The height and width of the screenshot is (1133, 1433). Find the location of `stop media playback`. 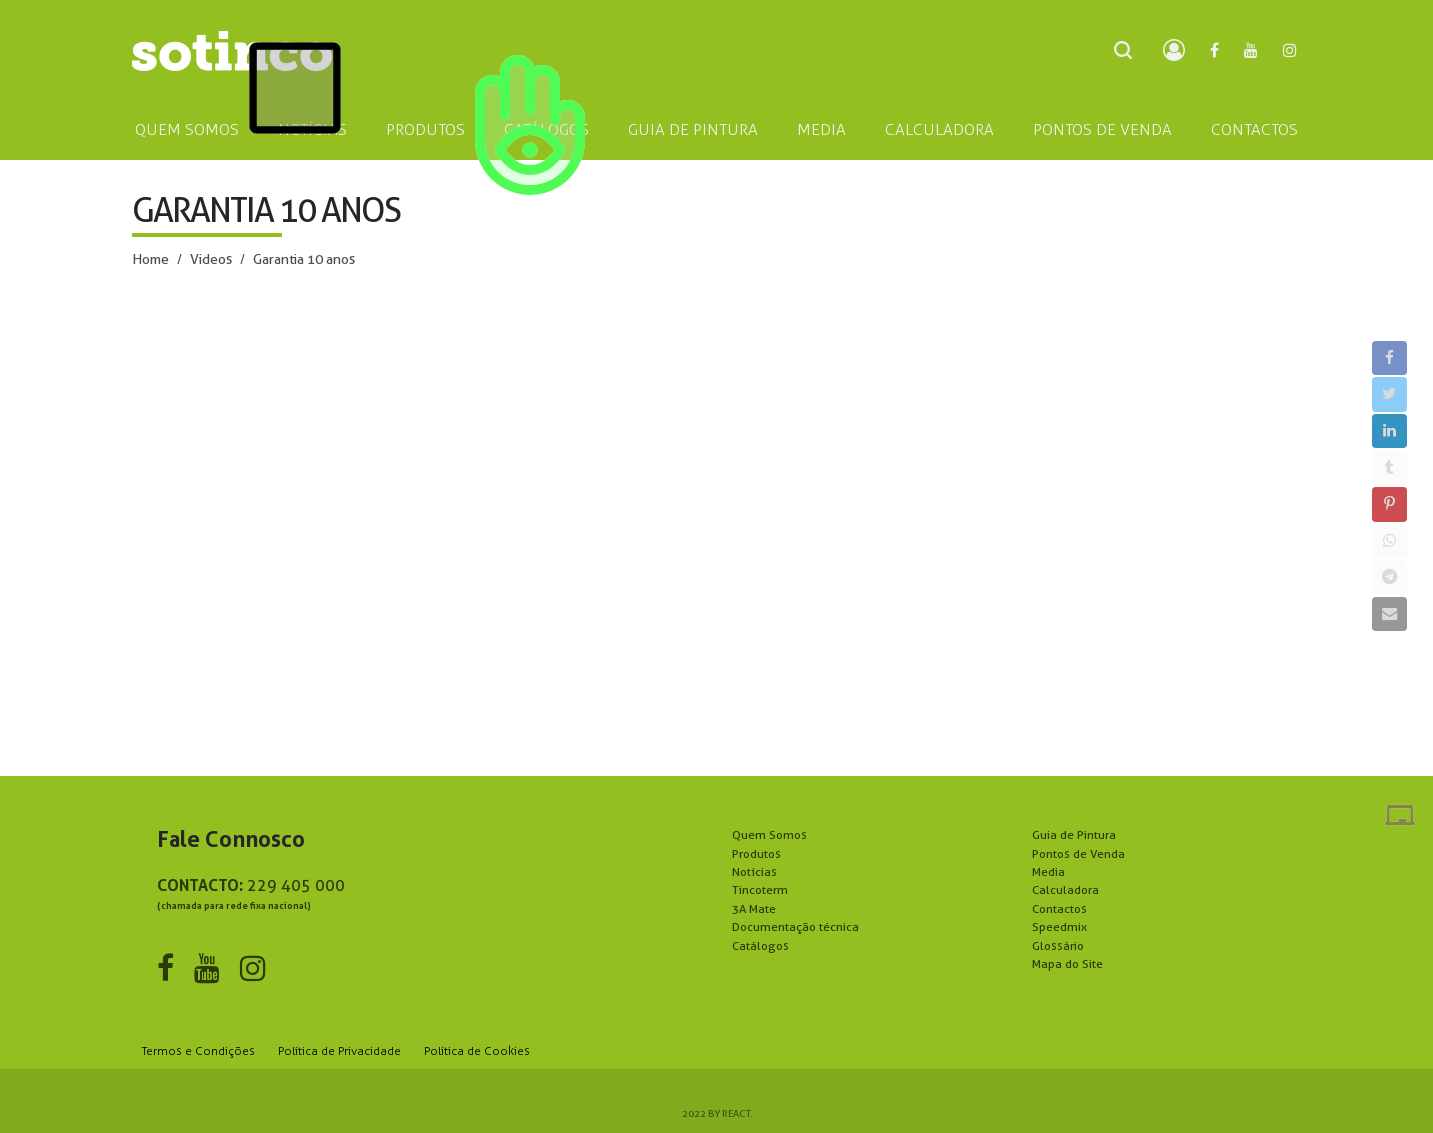

stop media playback is located at coordinates (295, 88).